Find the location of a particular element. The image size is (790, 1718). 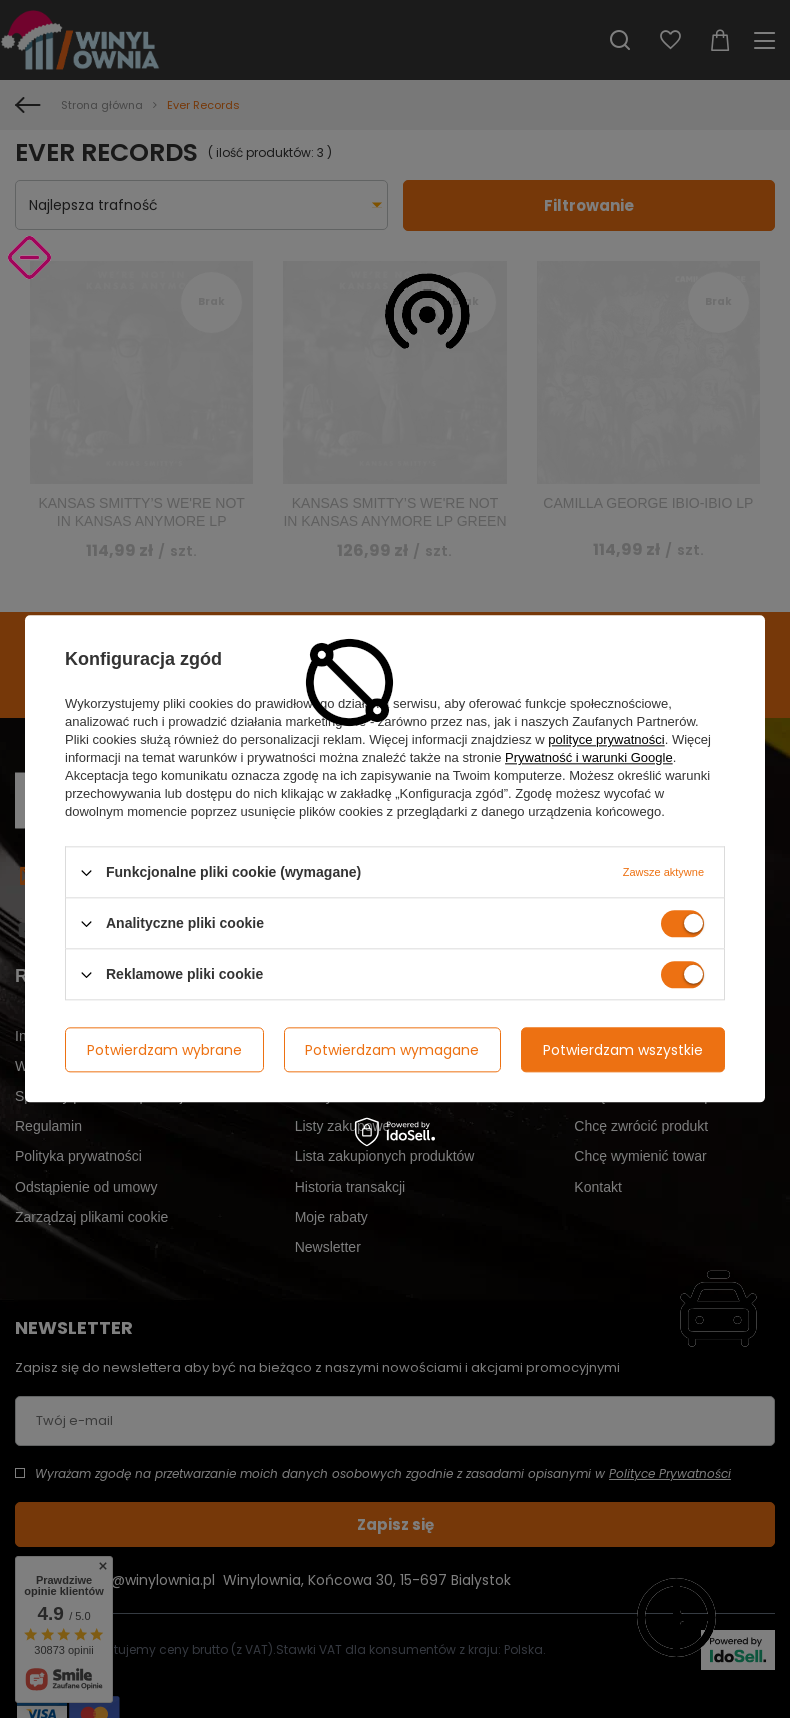

measure or display diameter of a circular object is located at coordinates (349, 682).